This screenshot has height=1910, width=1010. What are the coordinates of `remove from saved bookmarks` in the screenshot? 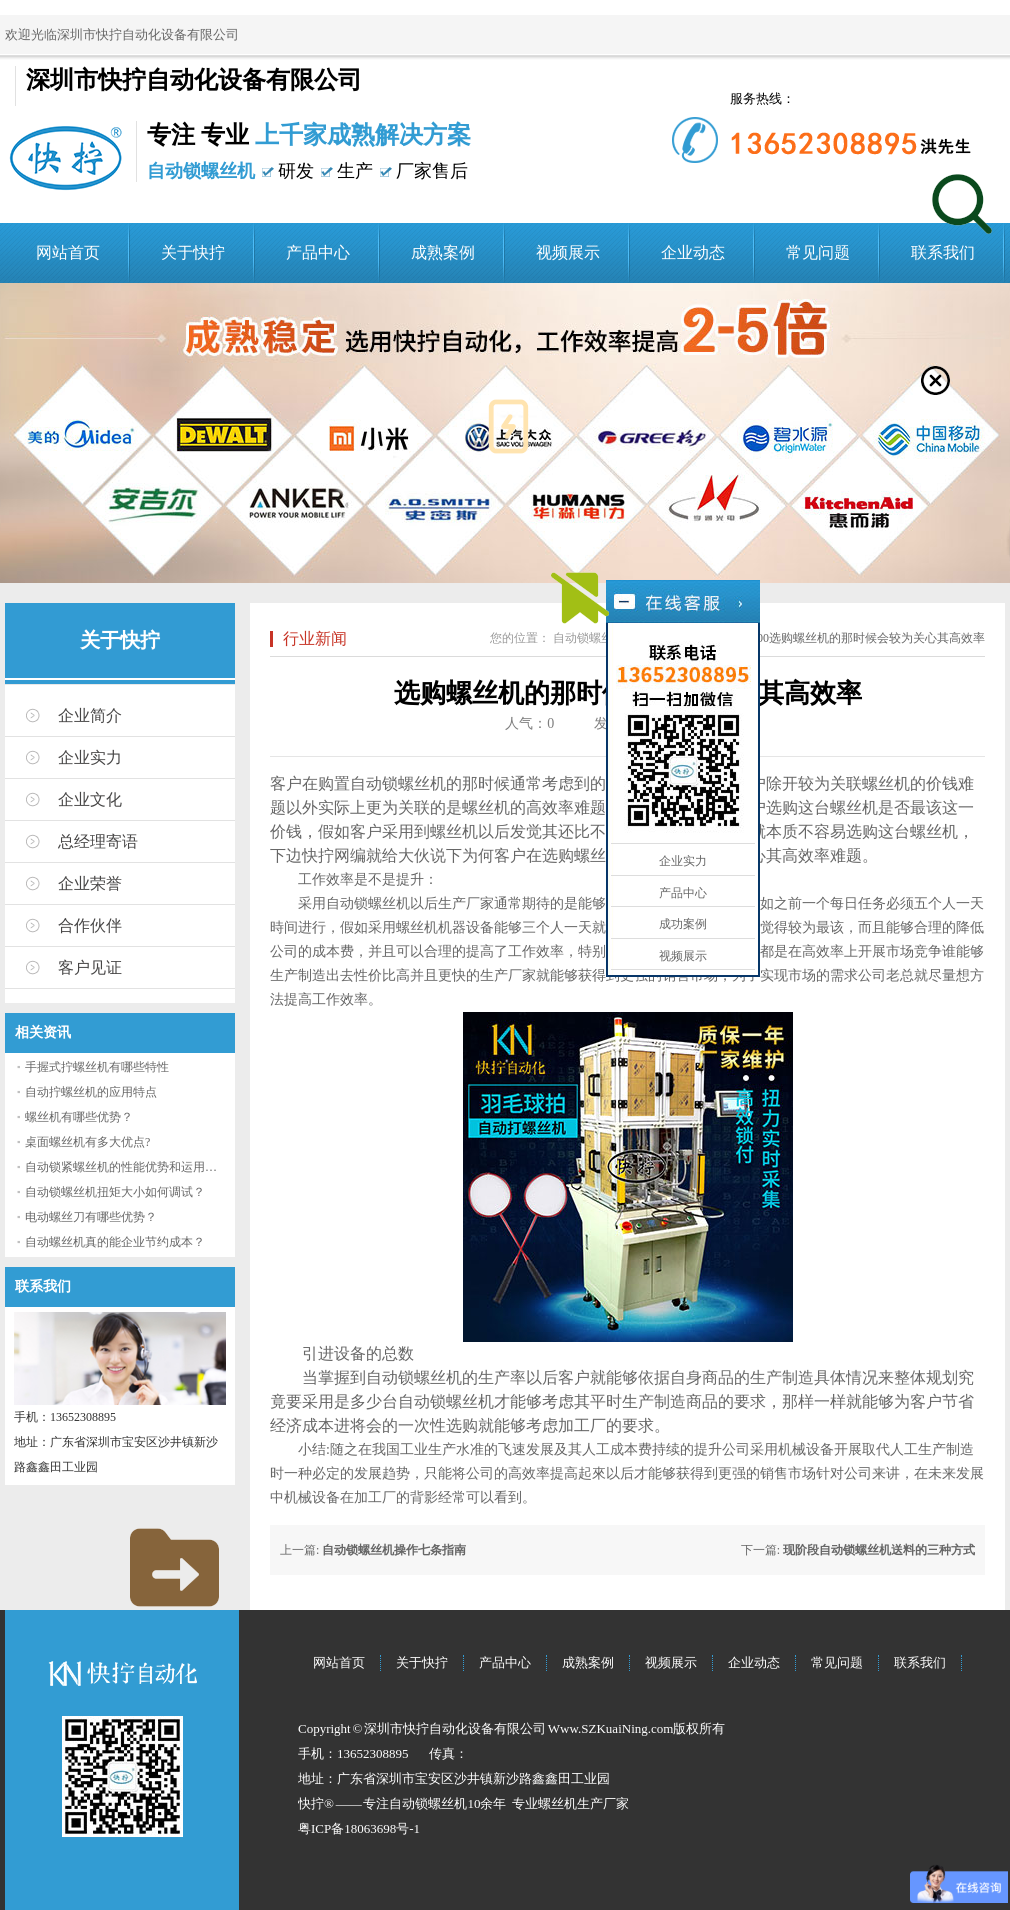 It's located at (580, 598).